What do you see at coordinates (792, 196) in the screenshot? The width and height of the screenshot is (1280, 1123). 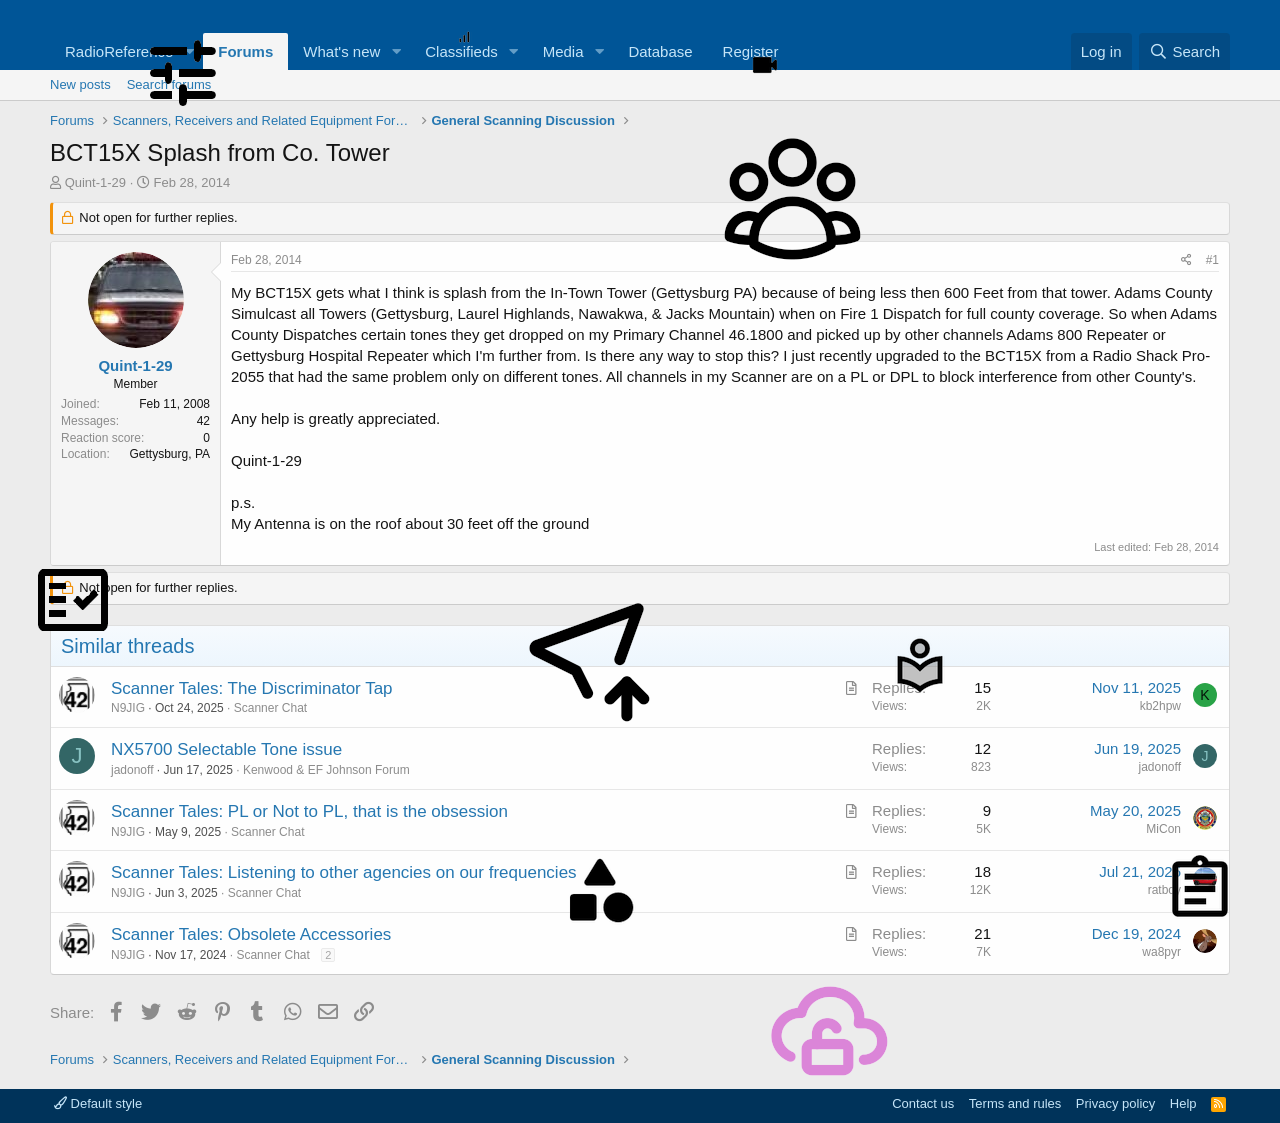 I see `view all team members` at bounding box center [792, 196].